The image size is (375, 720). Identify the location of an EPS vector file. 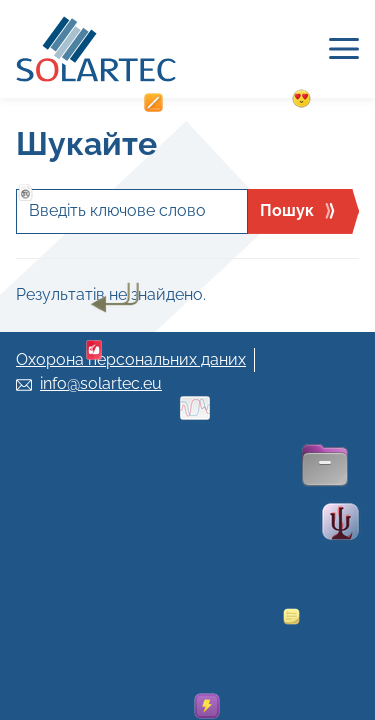
(94, 350).